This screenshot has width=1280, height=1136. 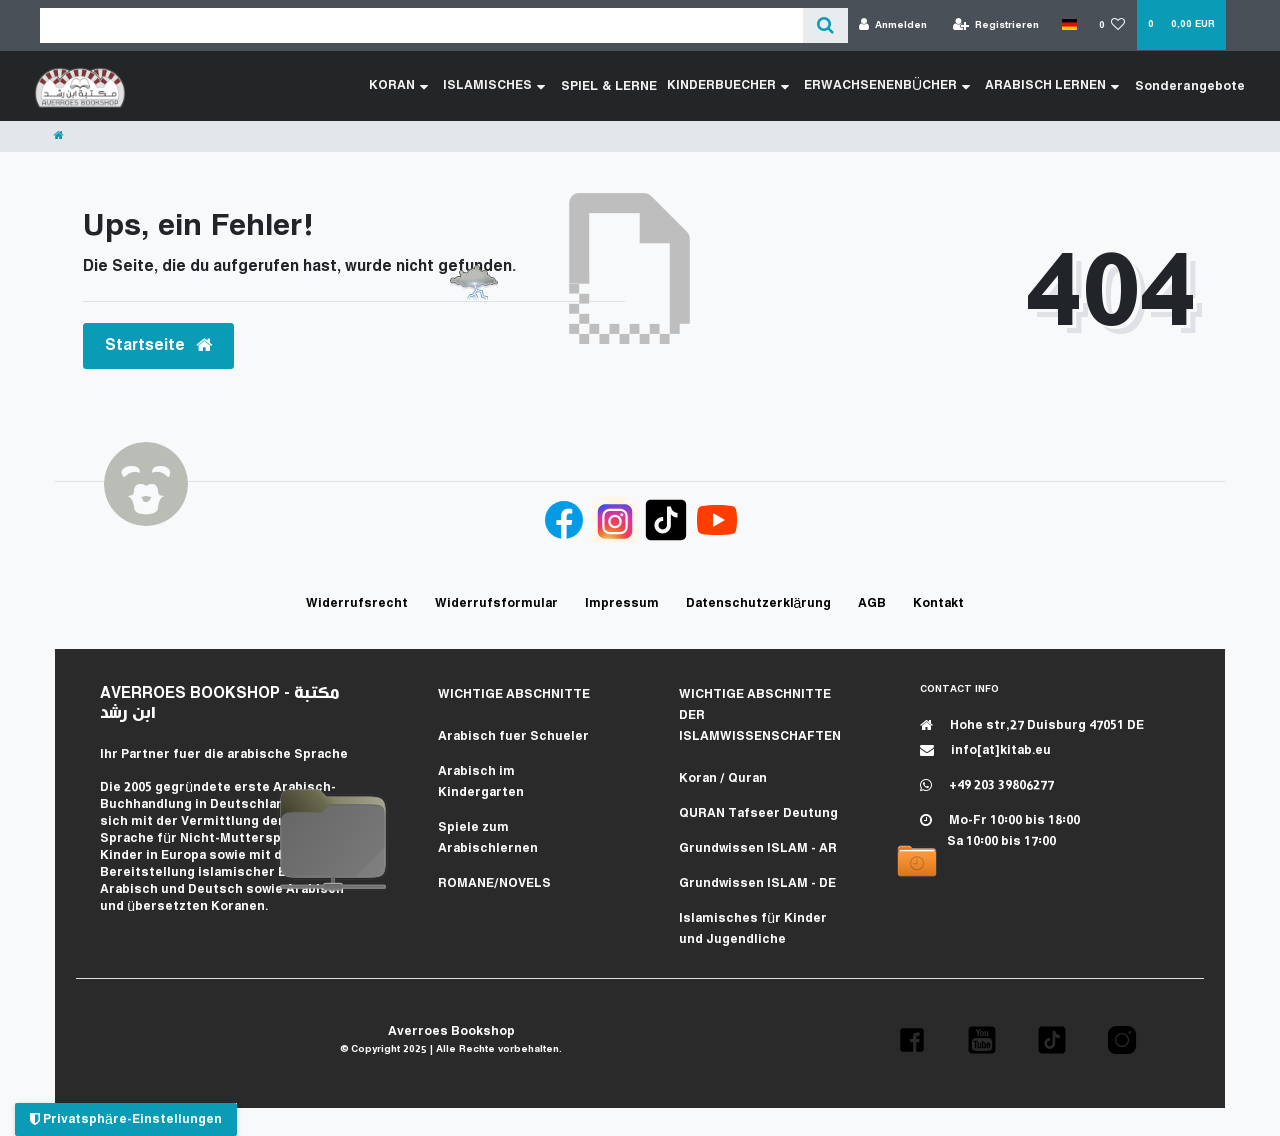 I want to click on access files stored on a remote server, so click(x=333, y=838).